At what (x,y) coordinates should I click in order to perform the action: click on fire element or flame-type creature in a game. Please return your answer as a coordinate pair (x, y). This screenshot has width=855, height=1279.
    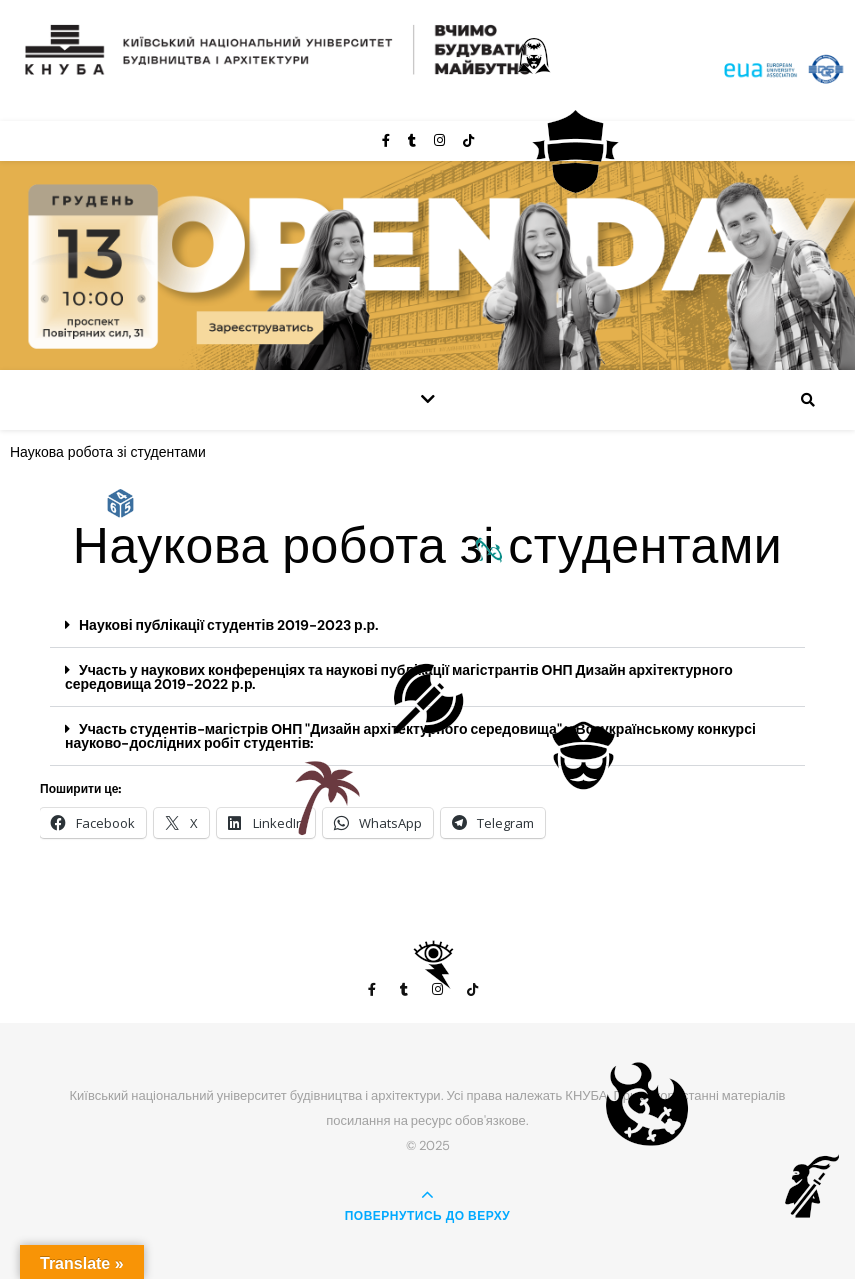
    Looking at the image, I should click on (645, 1103).